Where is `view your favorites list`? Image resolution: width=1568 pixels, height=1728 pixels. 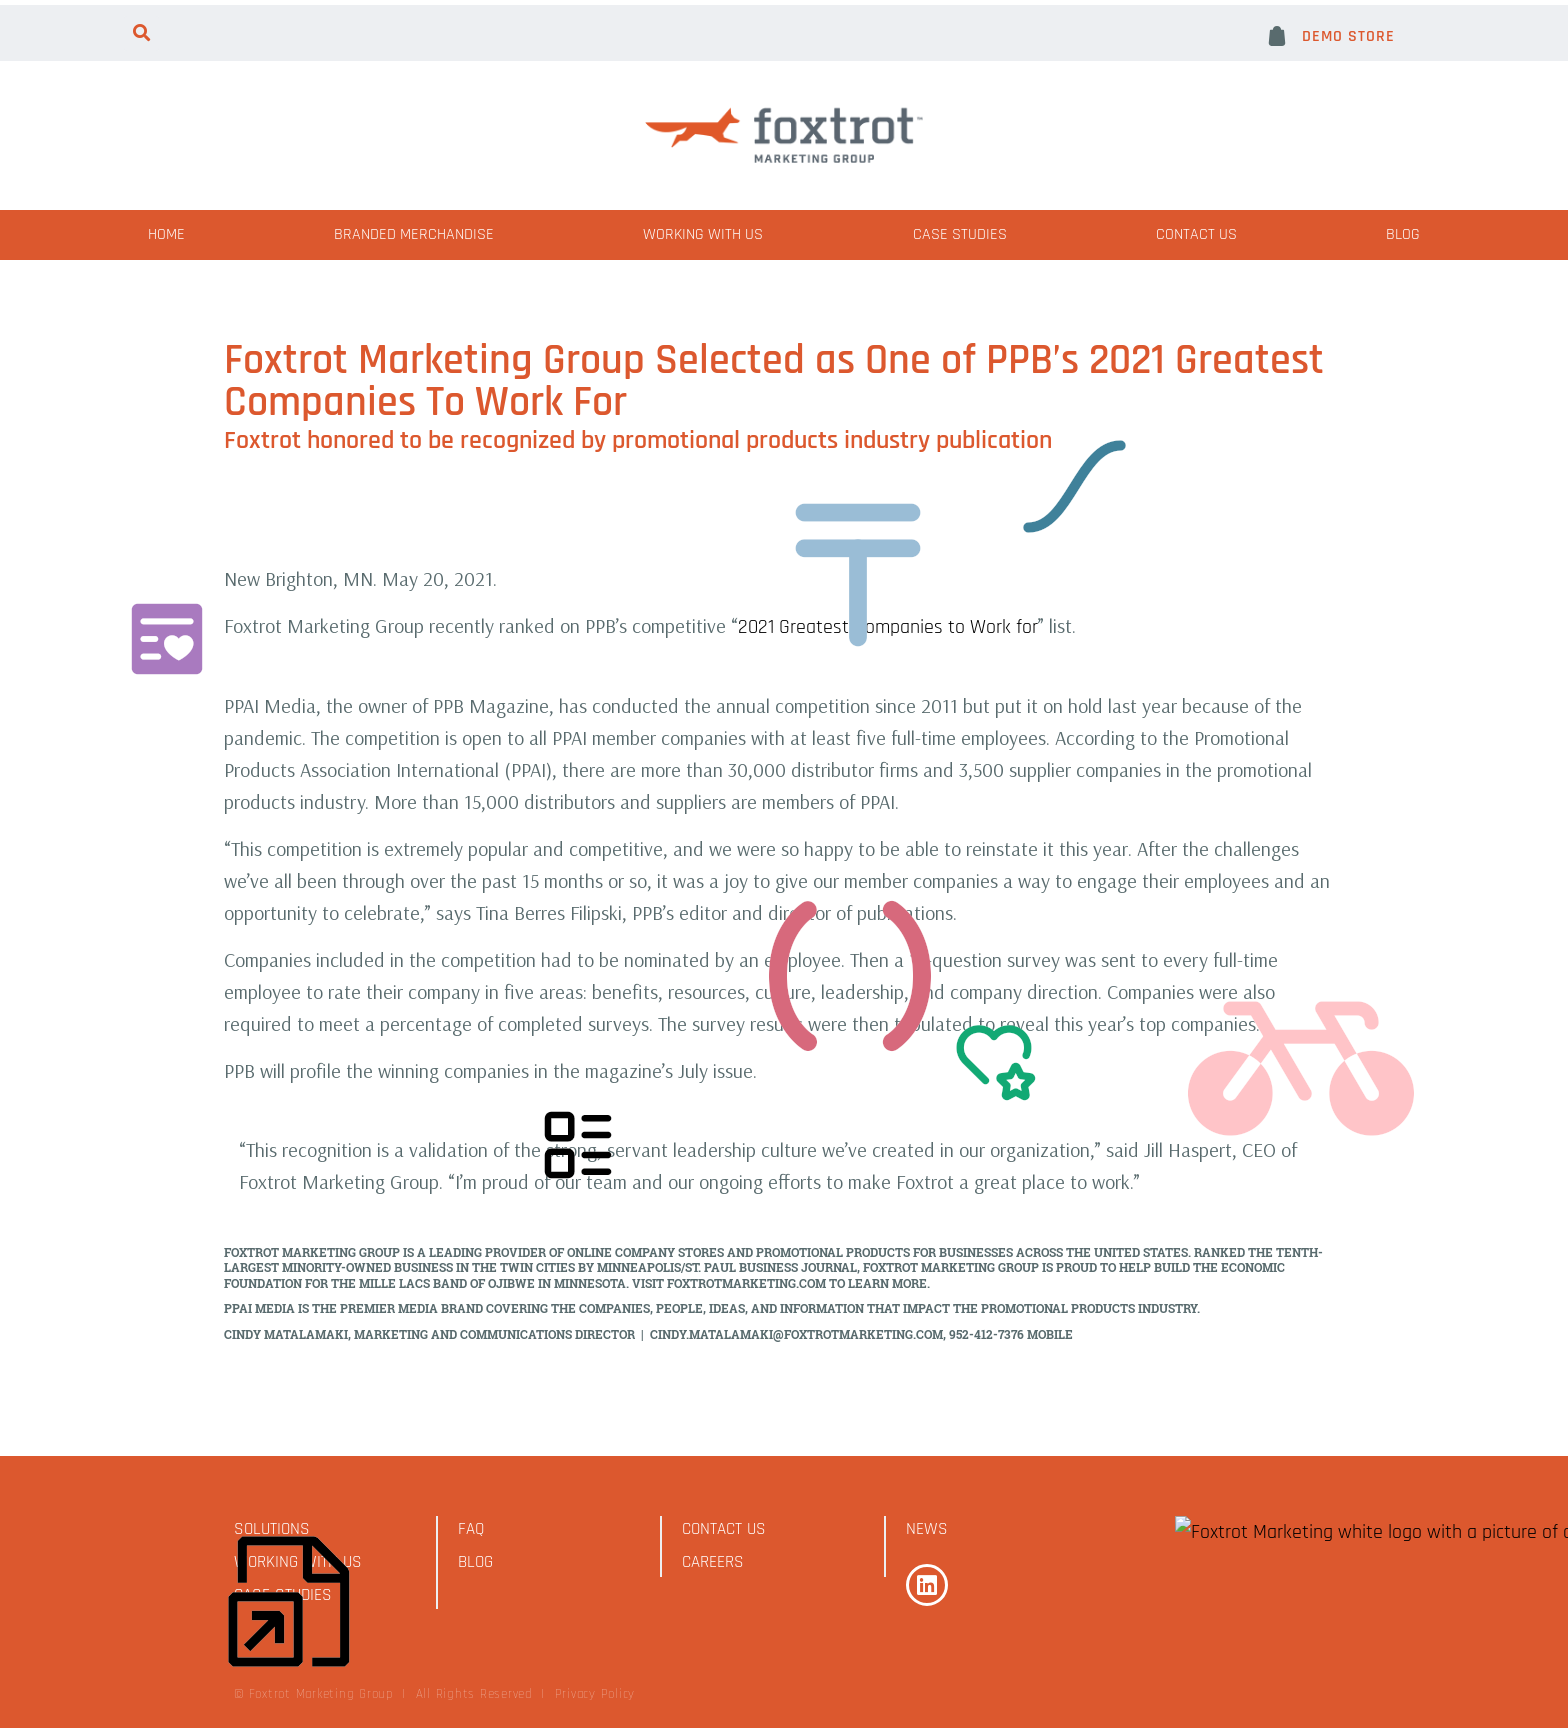 view your favorites list is located at coordinates (167, 639).